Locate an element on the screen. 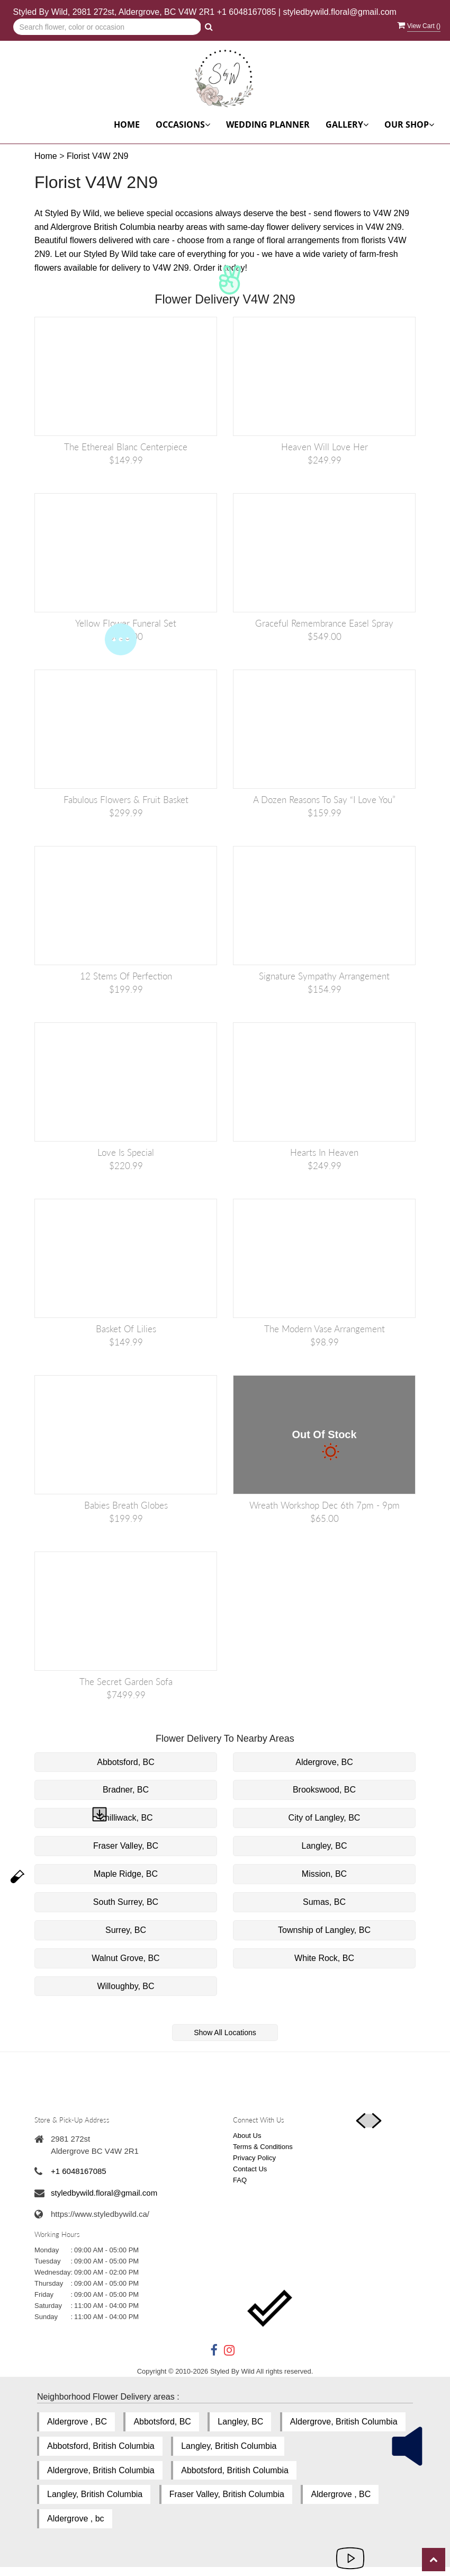 This screenshot has width=450, height=2576. view or edit source code is located at coordinates (368, 2120).